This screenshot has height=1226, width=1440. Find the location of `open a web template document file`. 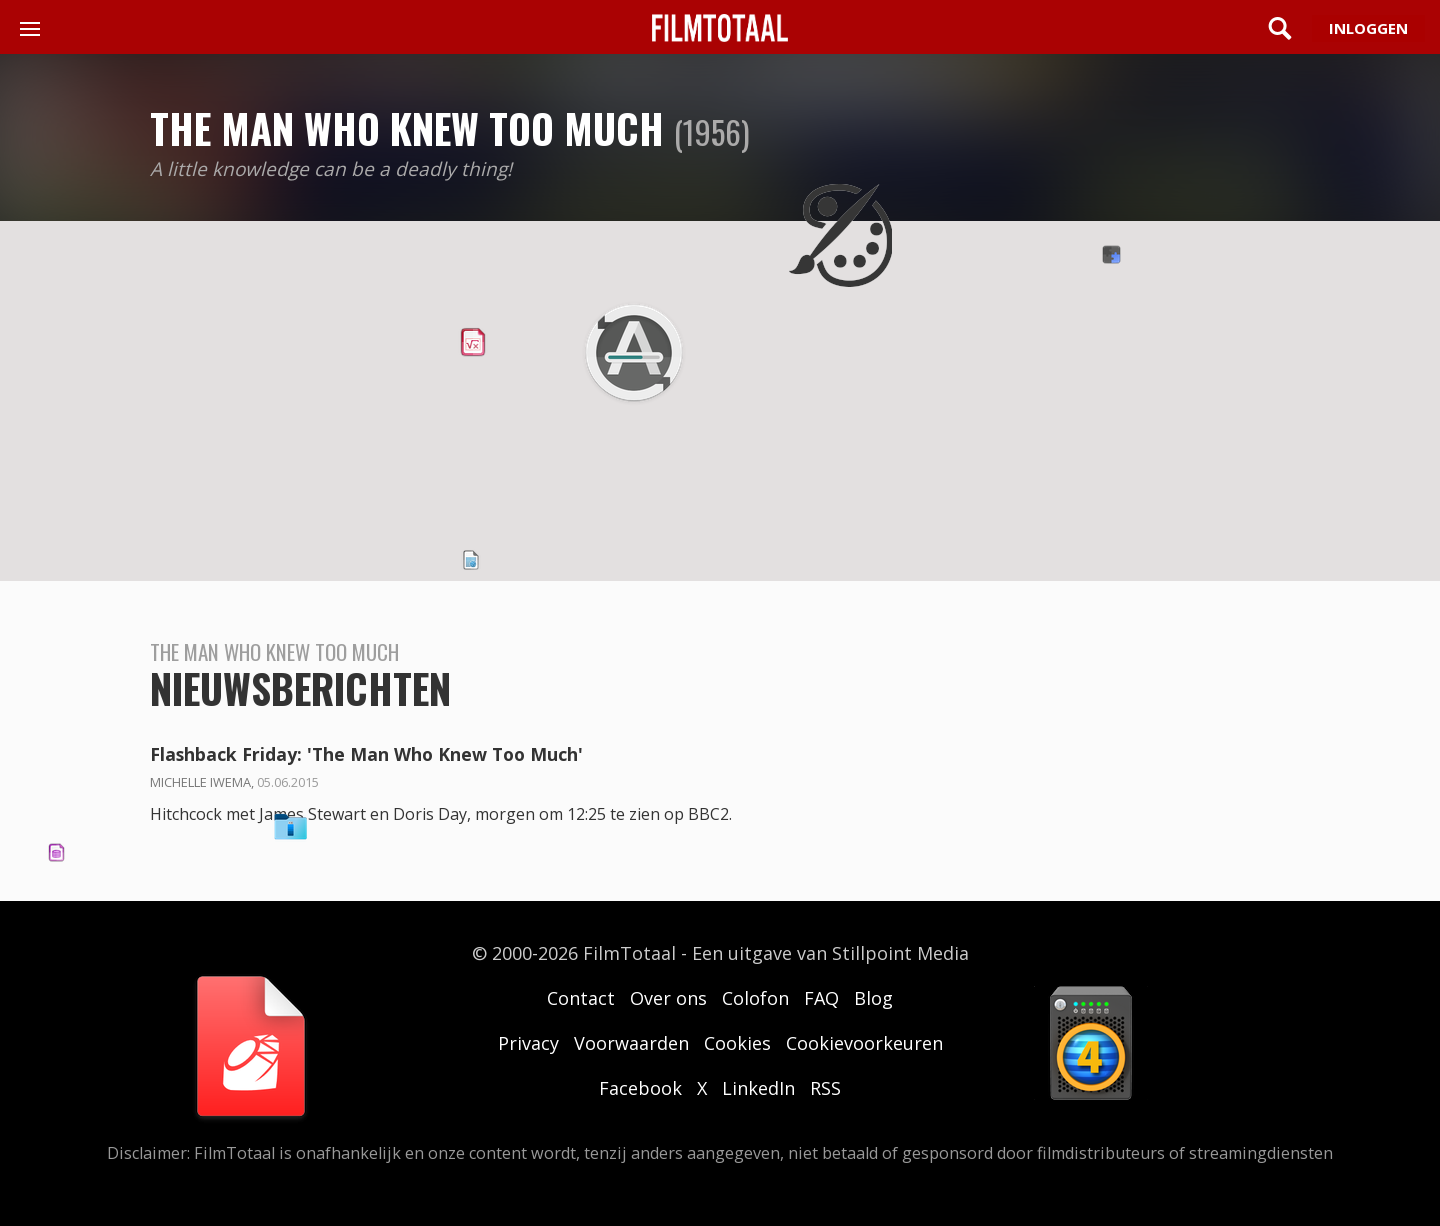

open a web template document file is located at coordinates (471, 560).